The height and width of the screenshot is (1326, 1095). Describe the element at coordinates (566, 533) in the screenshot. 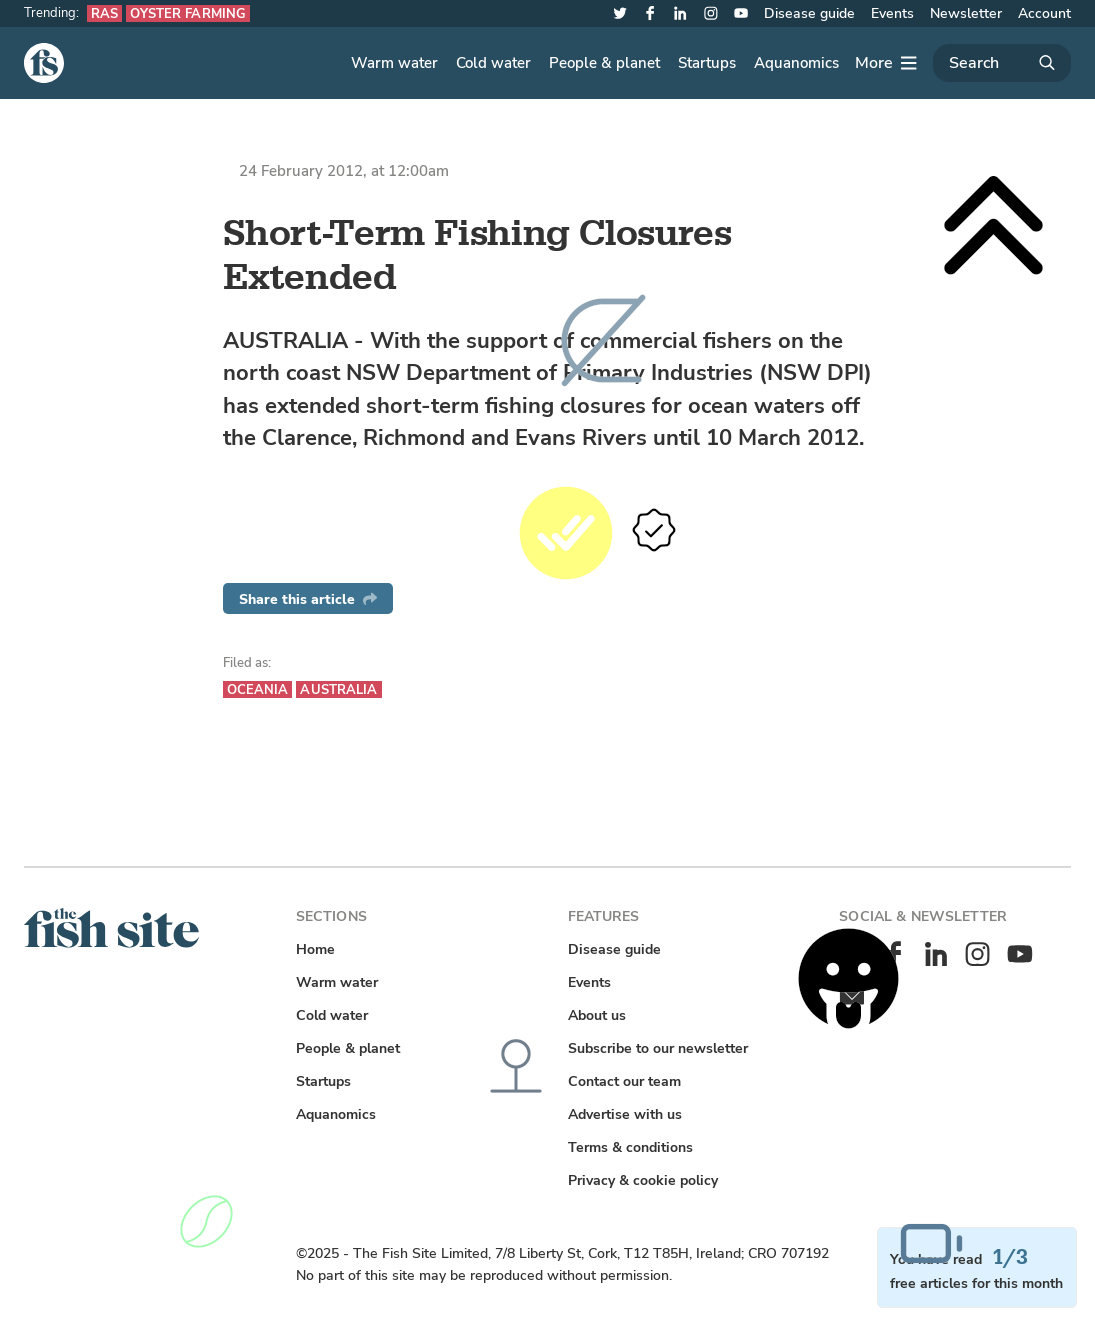

I see `indicates task or item has been fully completed` at that location.